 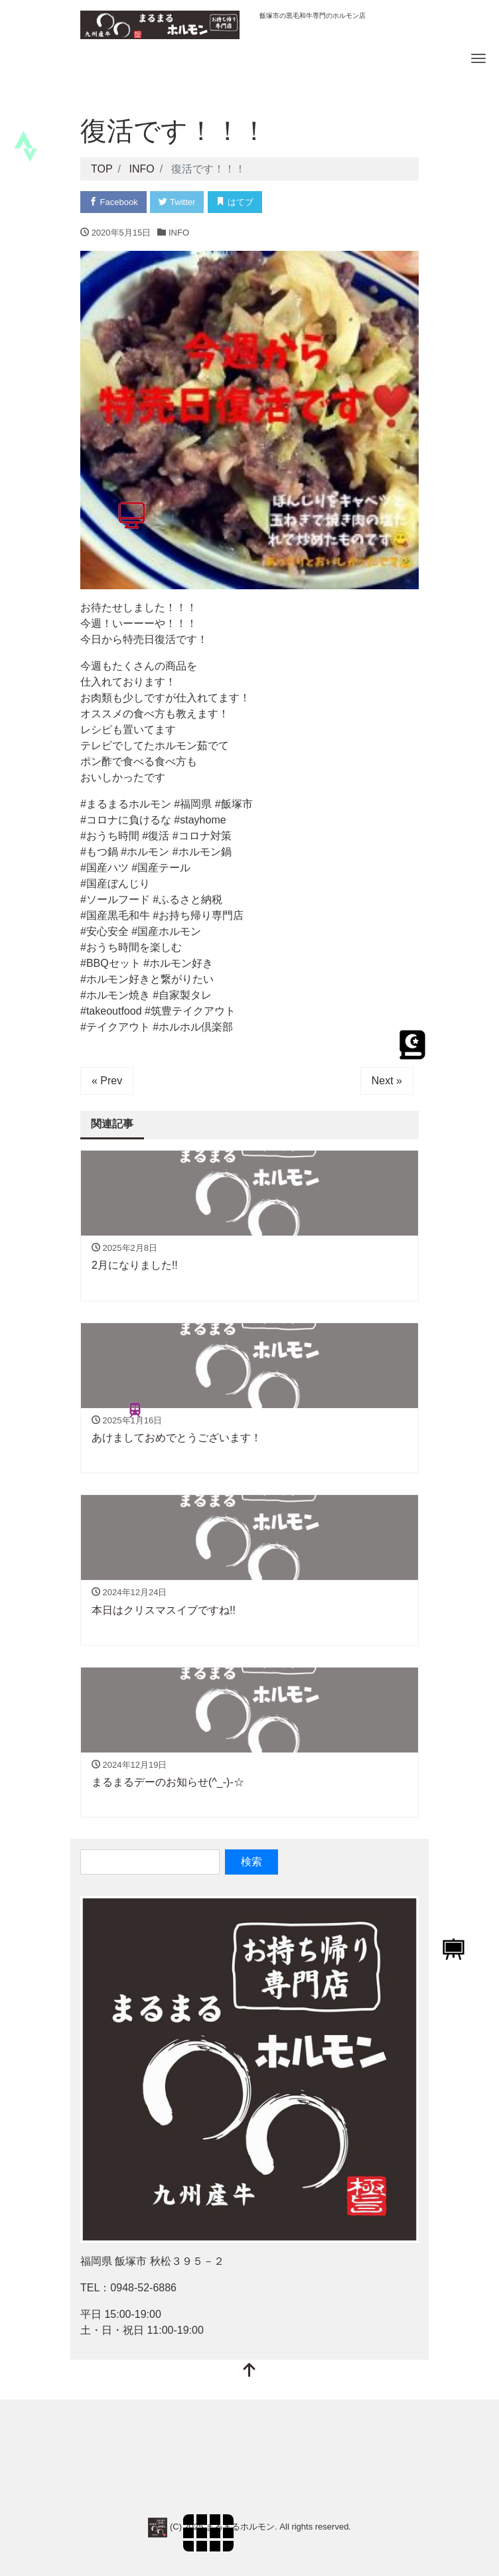 I want to click on open presentation or slideshow mode, so click(x=453, y=1949).